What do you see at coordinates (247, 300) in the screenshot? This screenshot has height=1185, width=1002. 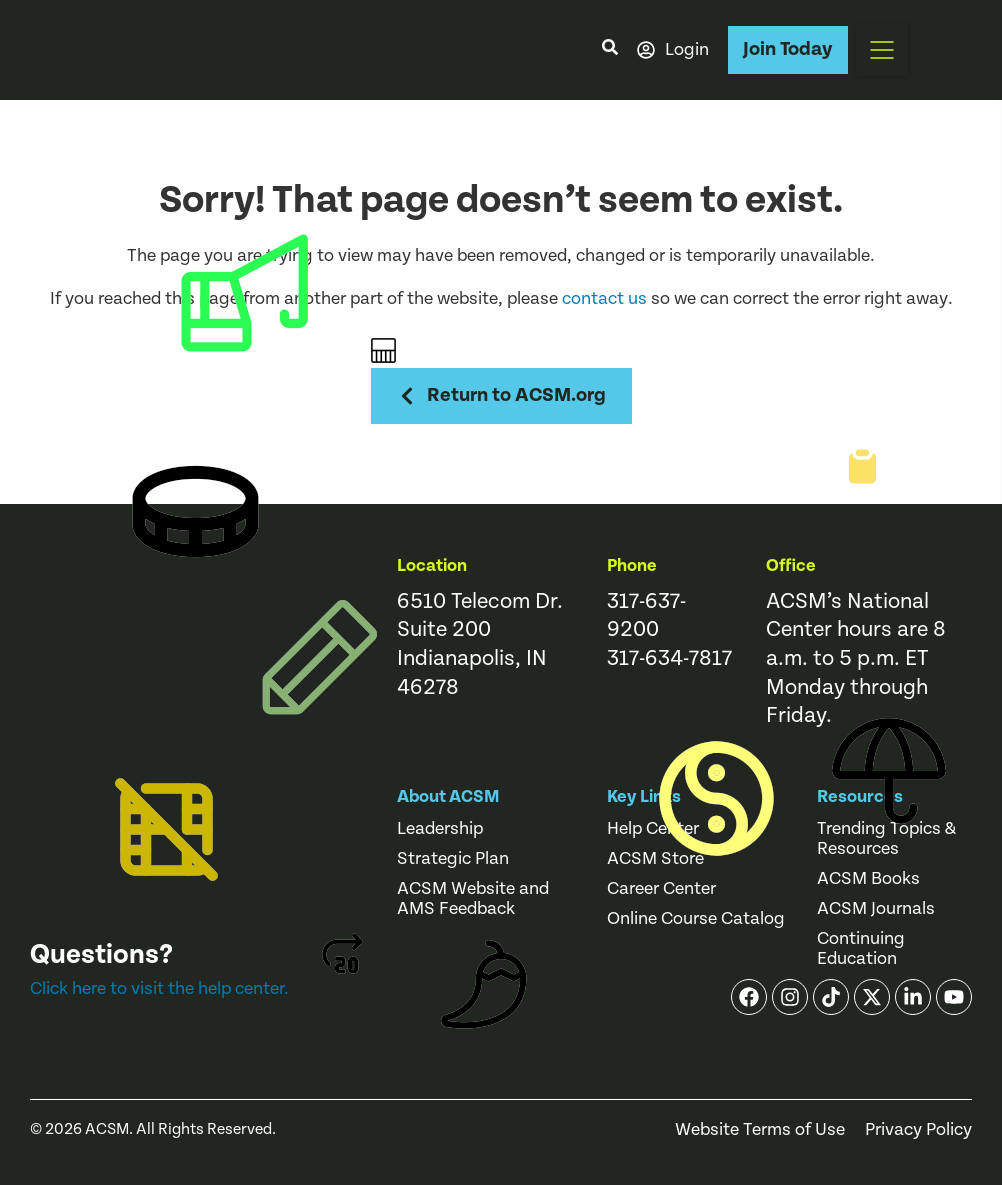 I see `construction or building in progress` at bounding box center [247, 300].